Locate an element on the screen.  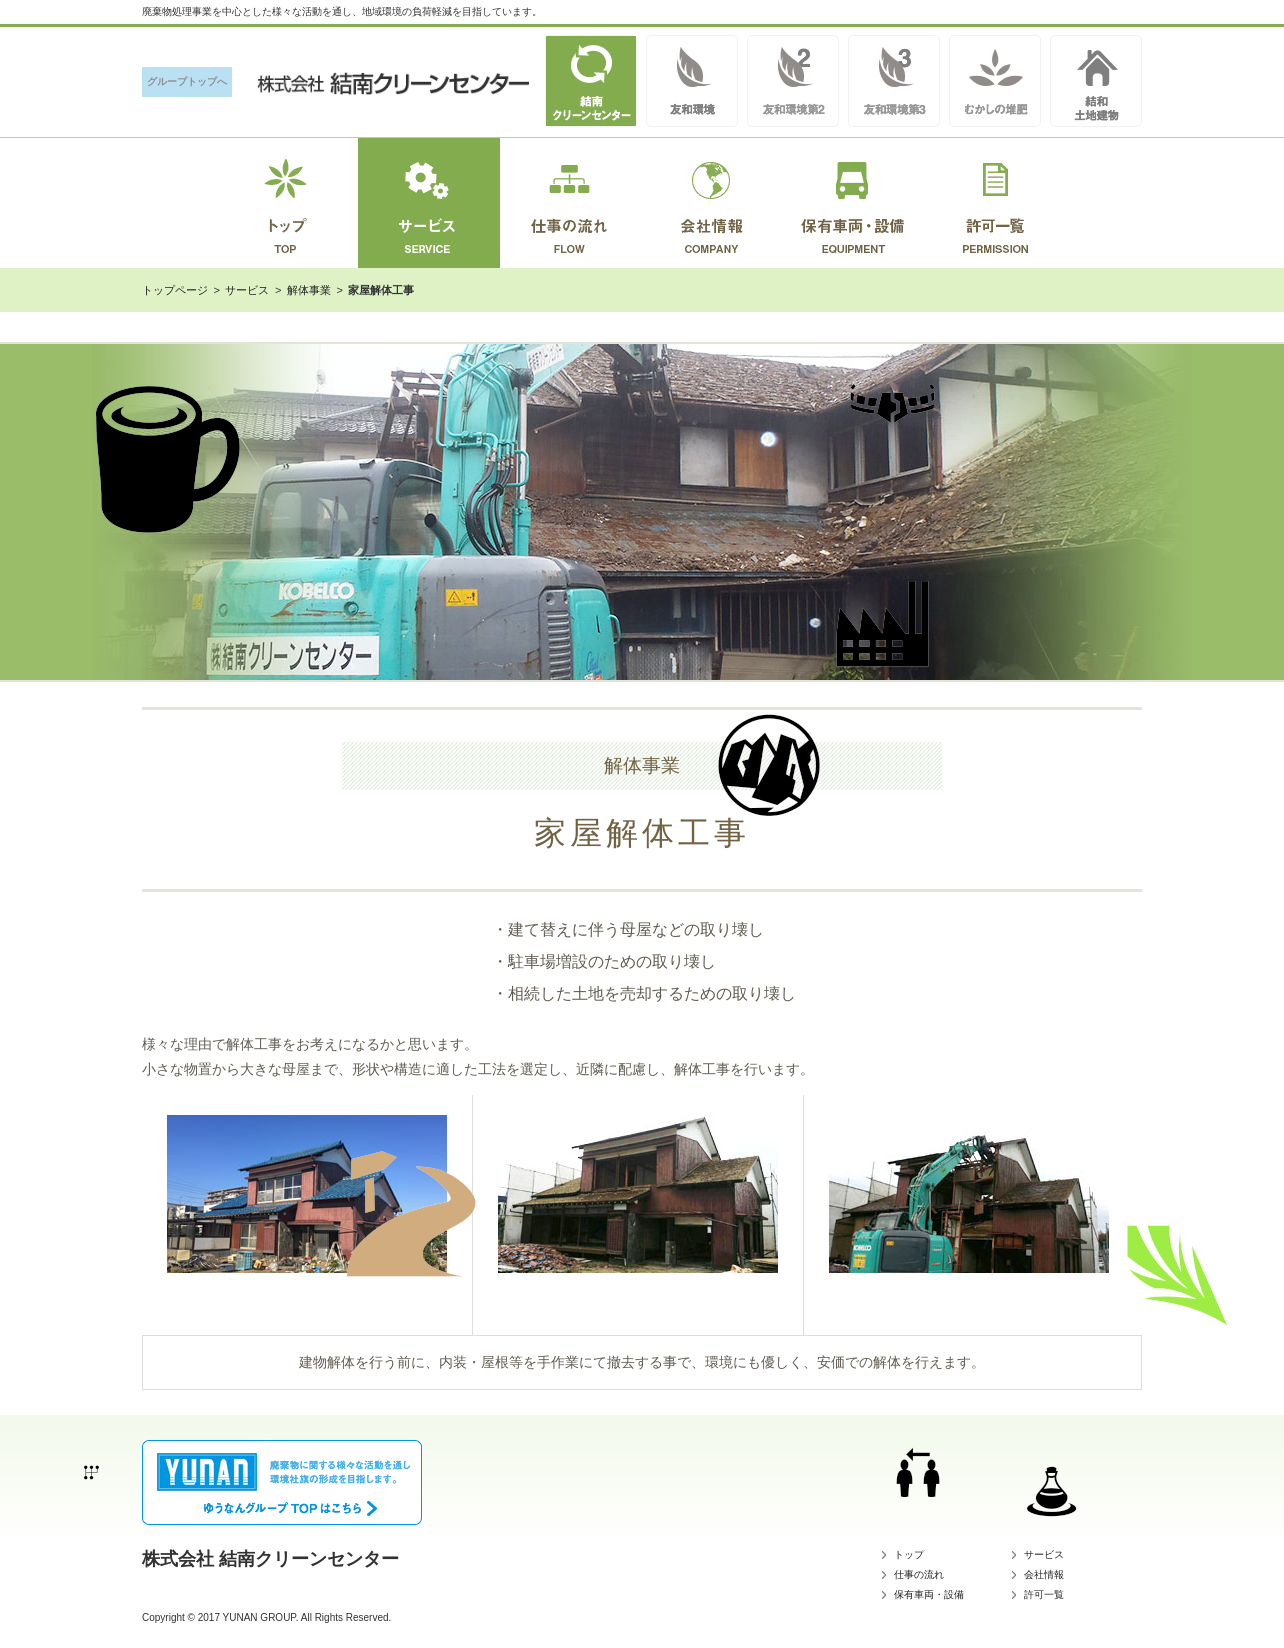
use a potion item from inventory is located at coordinates (1051, 1491).